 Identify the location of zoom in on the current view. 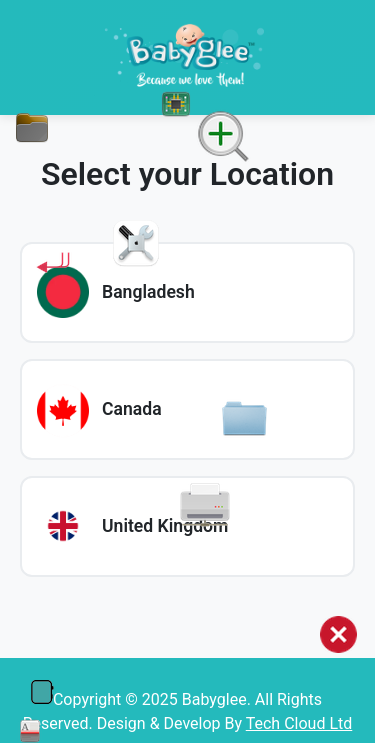
(223, 136).